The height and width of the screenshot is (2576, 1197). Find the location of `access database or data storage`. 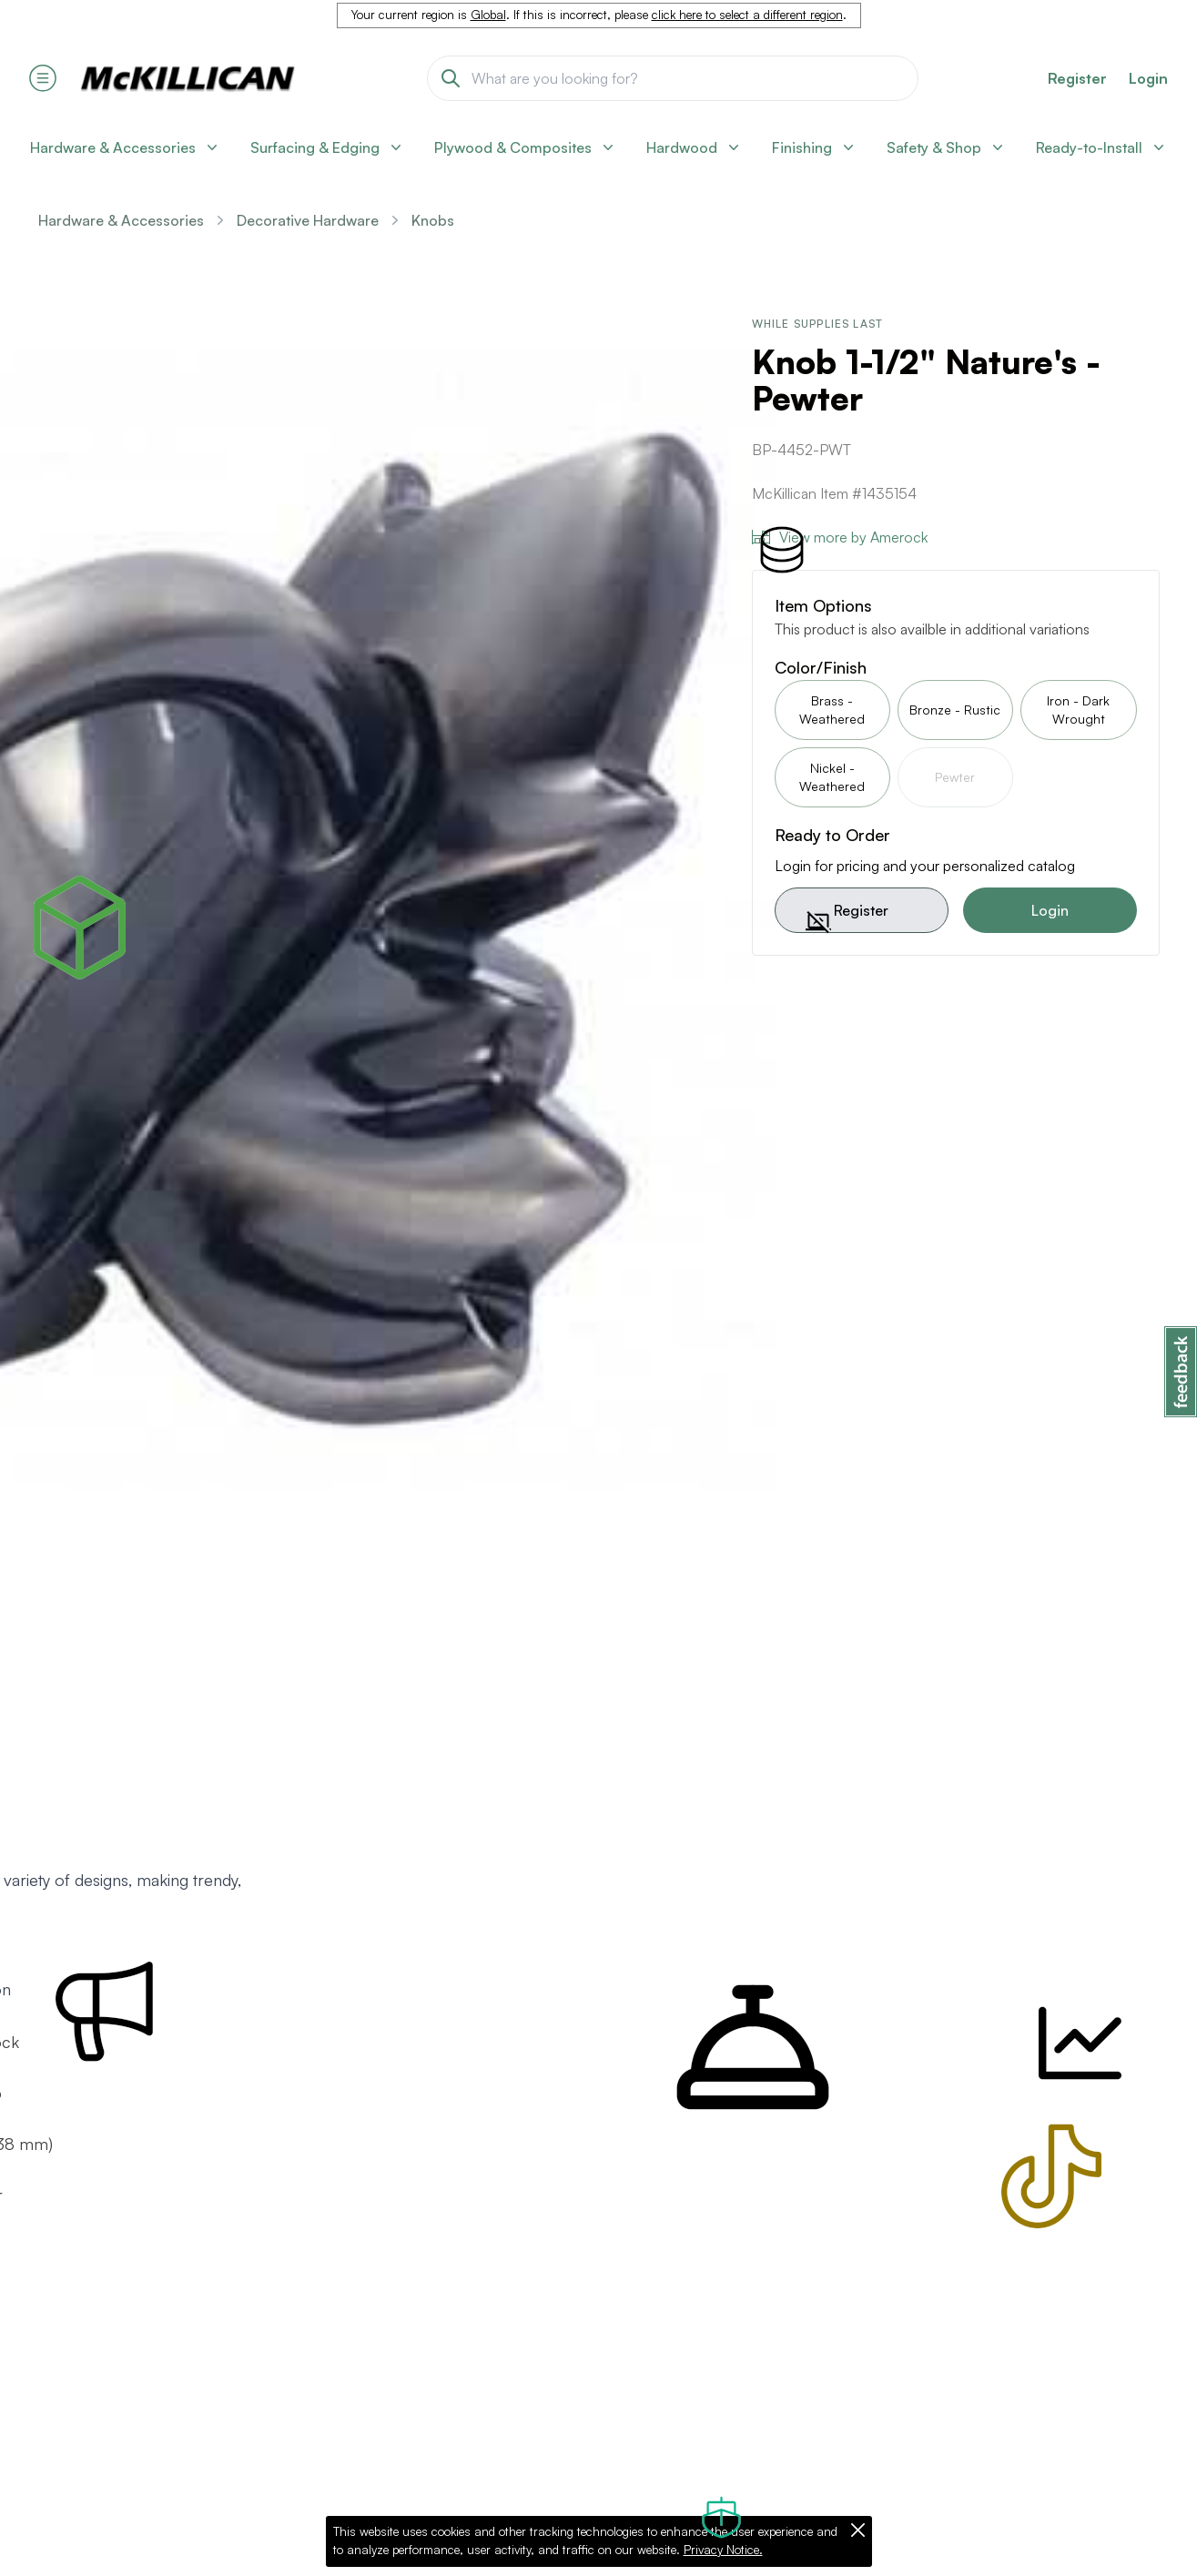

access database or data storage is located at coordinates (782, 550).